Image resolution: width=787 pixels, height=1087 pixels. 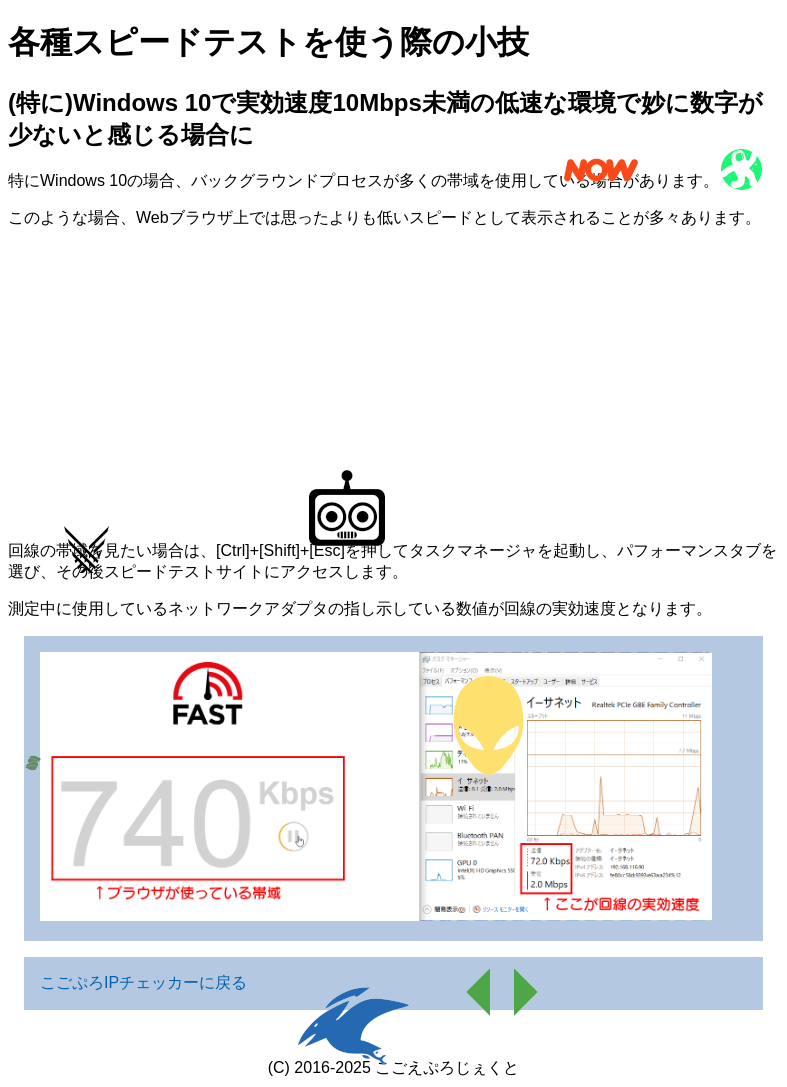 What do you see at coordinates (601, 170) in the screenshot?
I see `open the NOW streaming app` at bounding box center [601, 170].